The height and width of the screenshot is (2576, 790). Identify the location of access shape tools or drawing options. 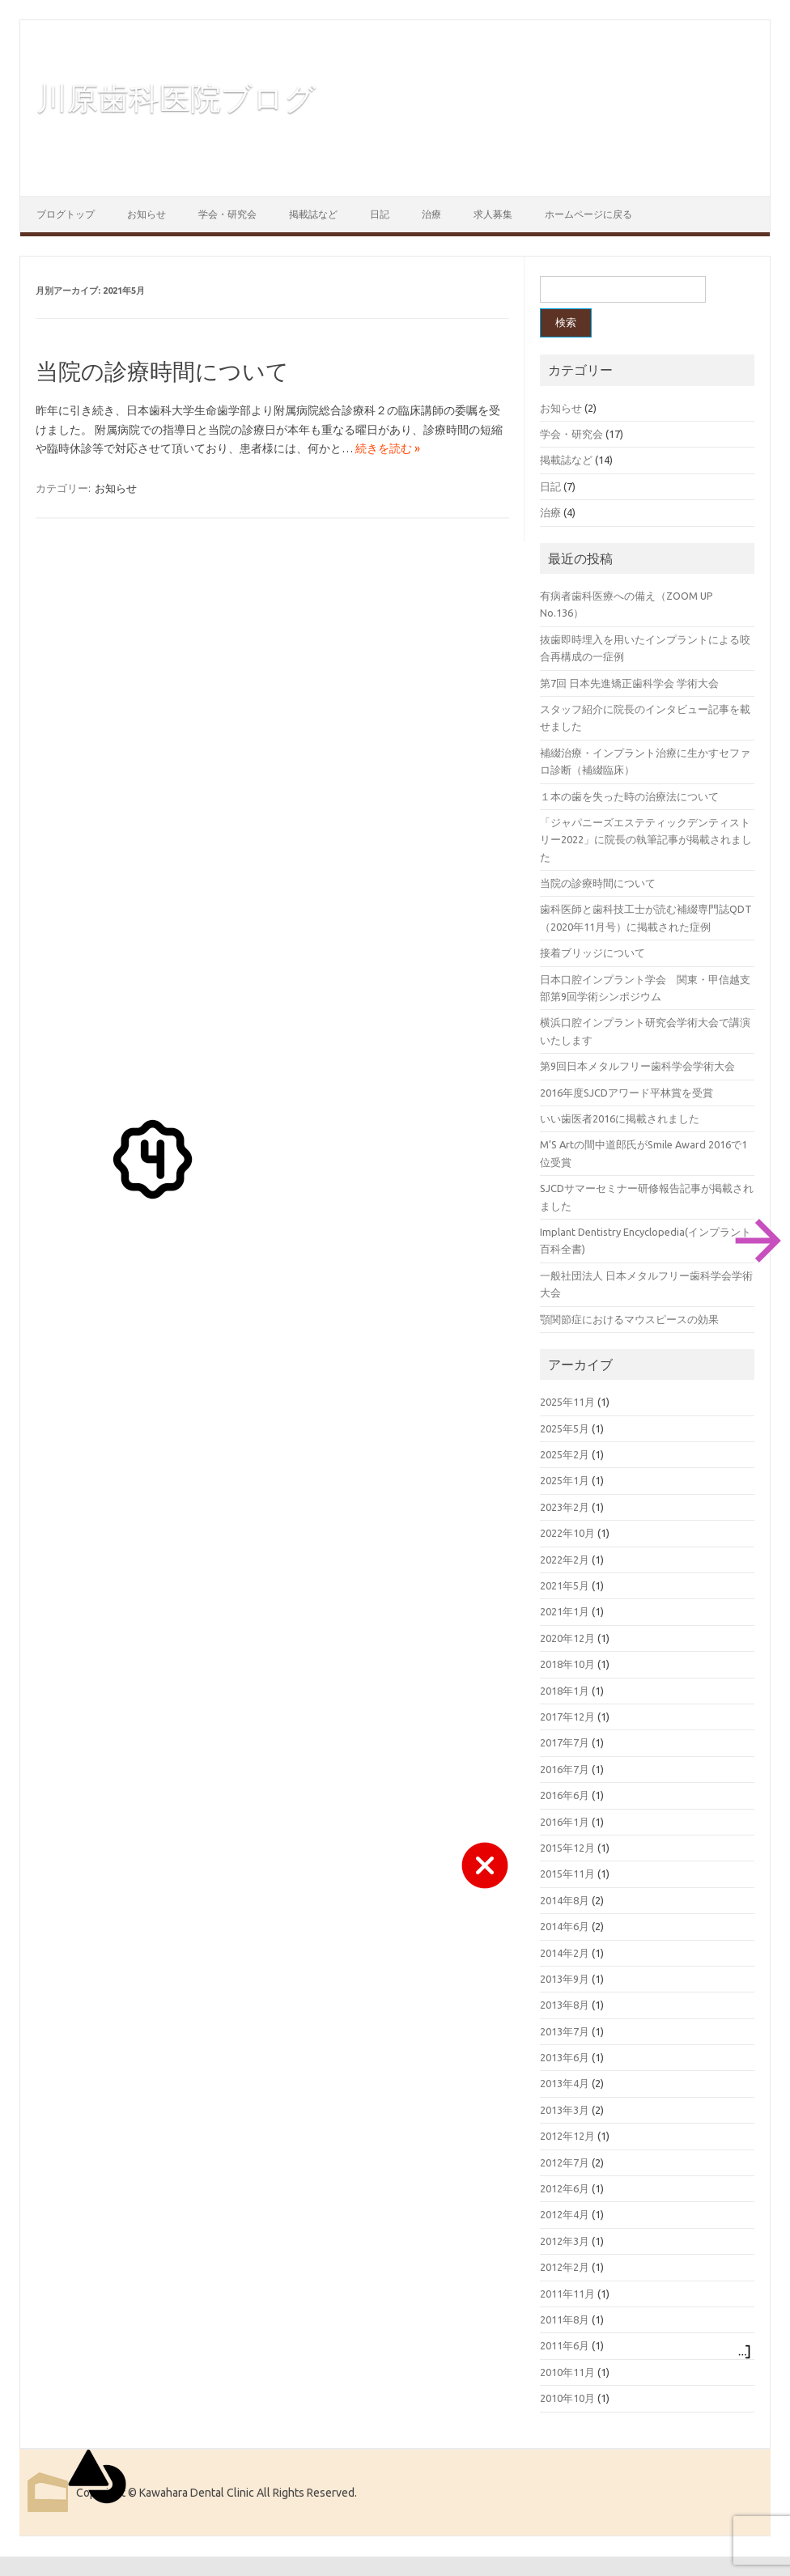
(97, 2476).